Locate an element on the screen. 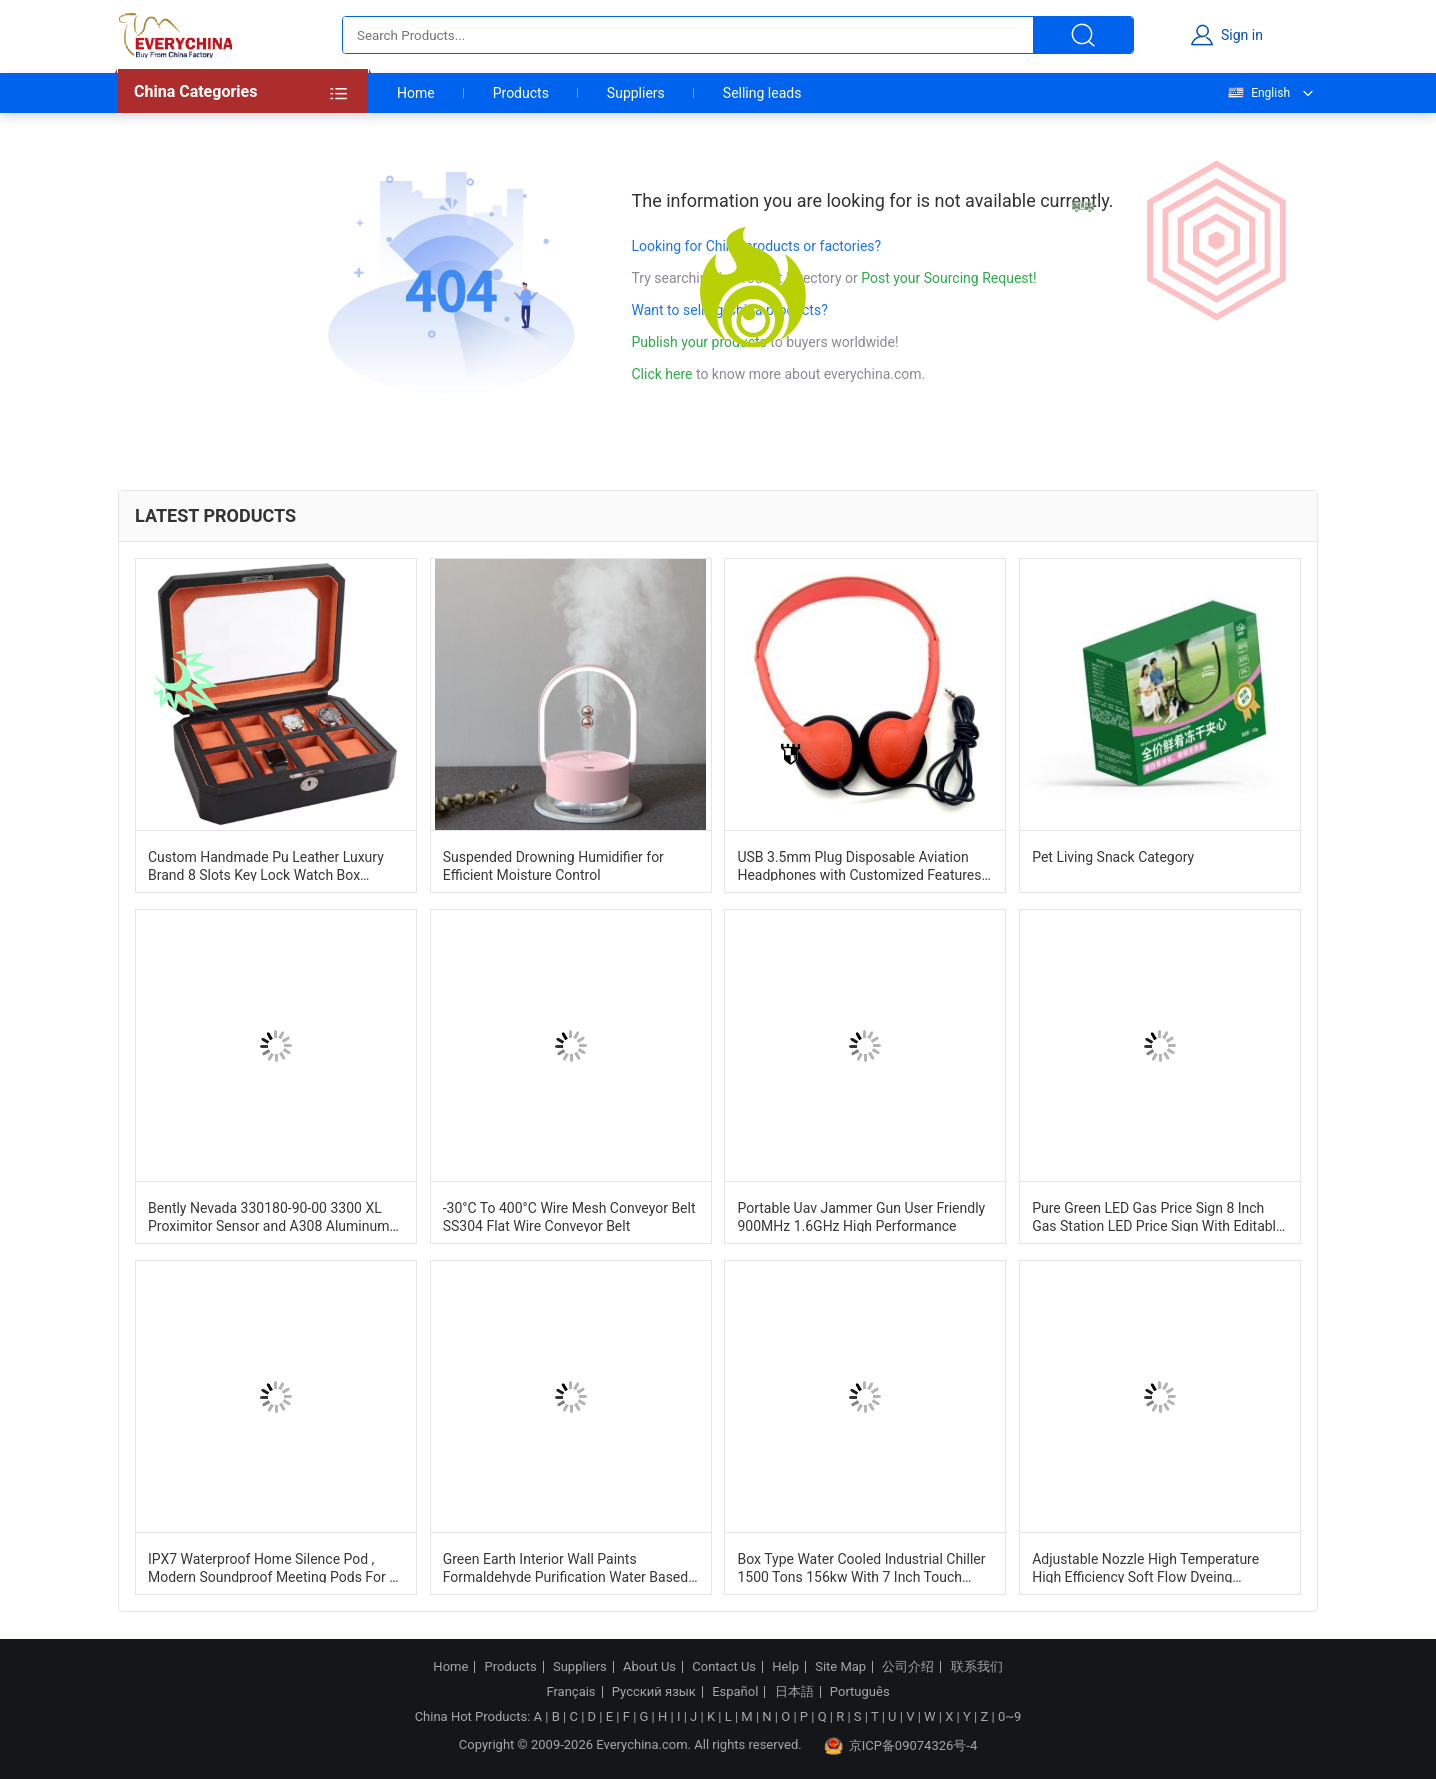 The width and height of the screenshot is (1436, 1779). activate shield or defense mode is located at coordinates (790, 754).